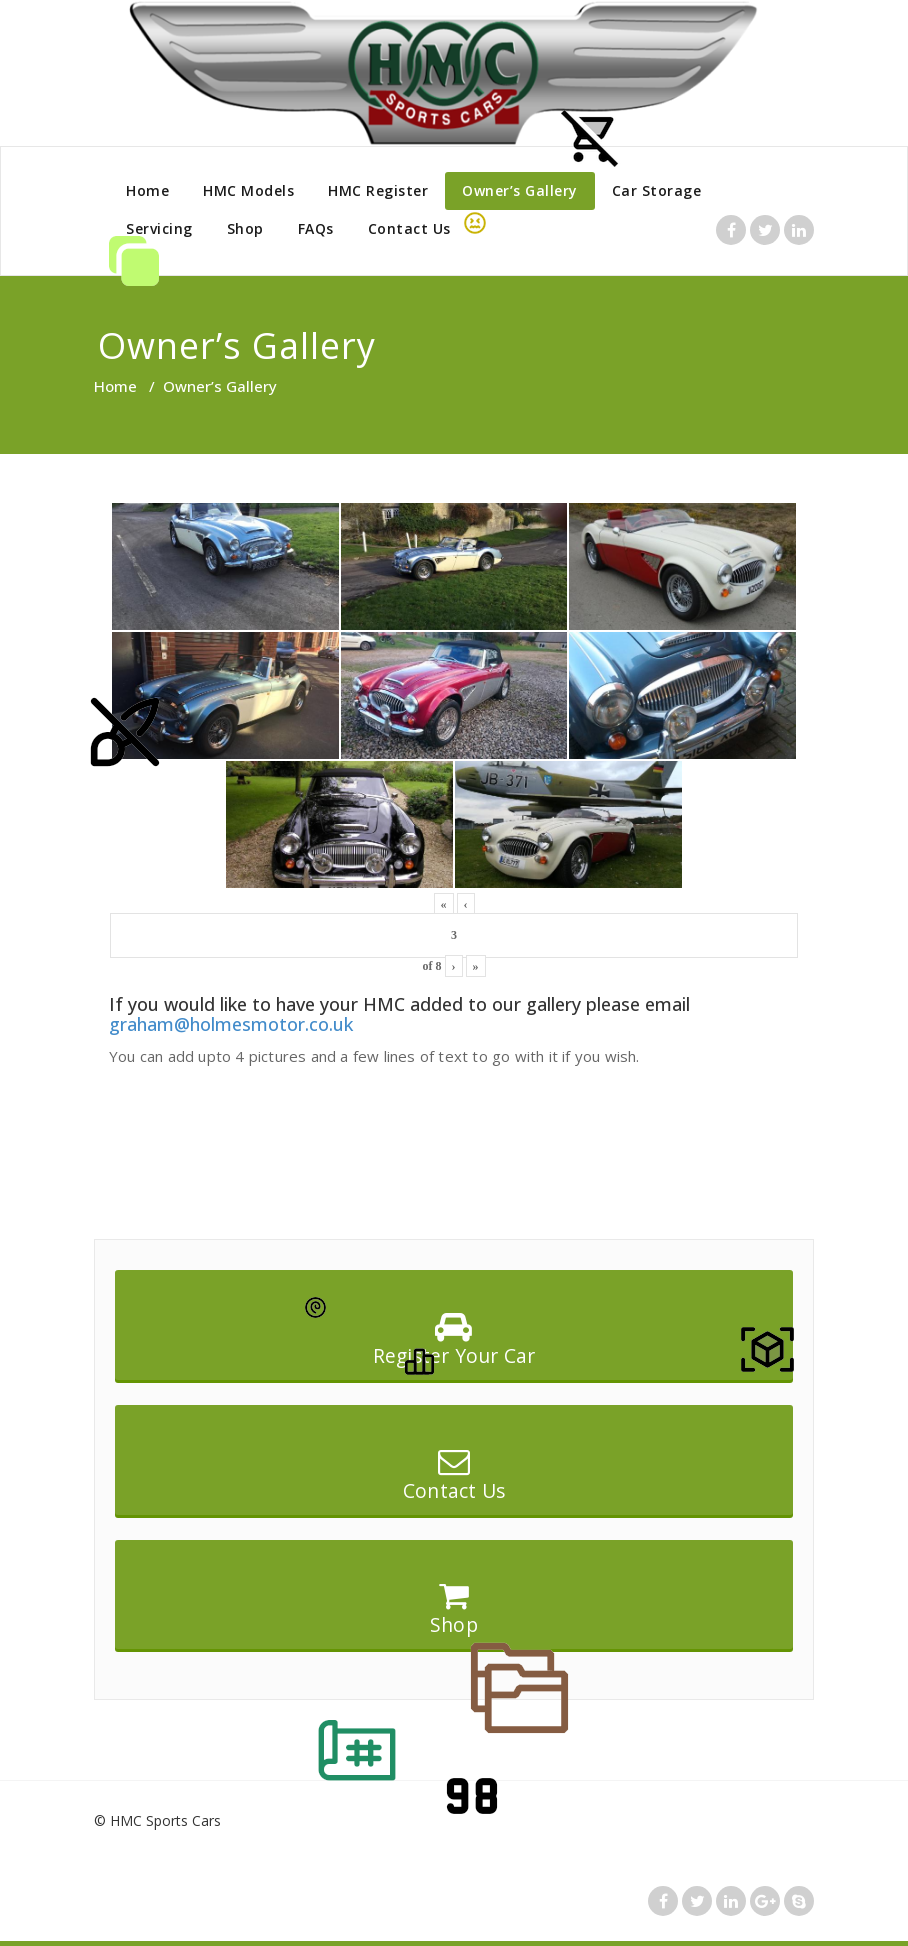  I want to click on view project blueprints or technical plans, so click(357, 1753).